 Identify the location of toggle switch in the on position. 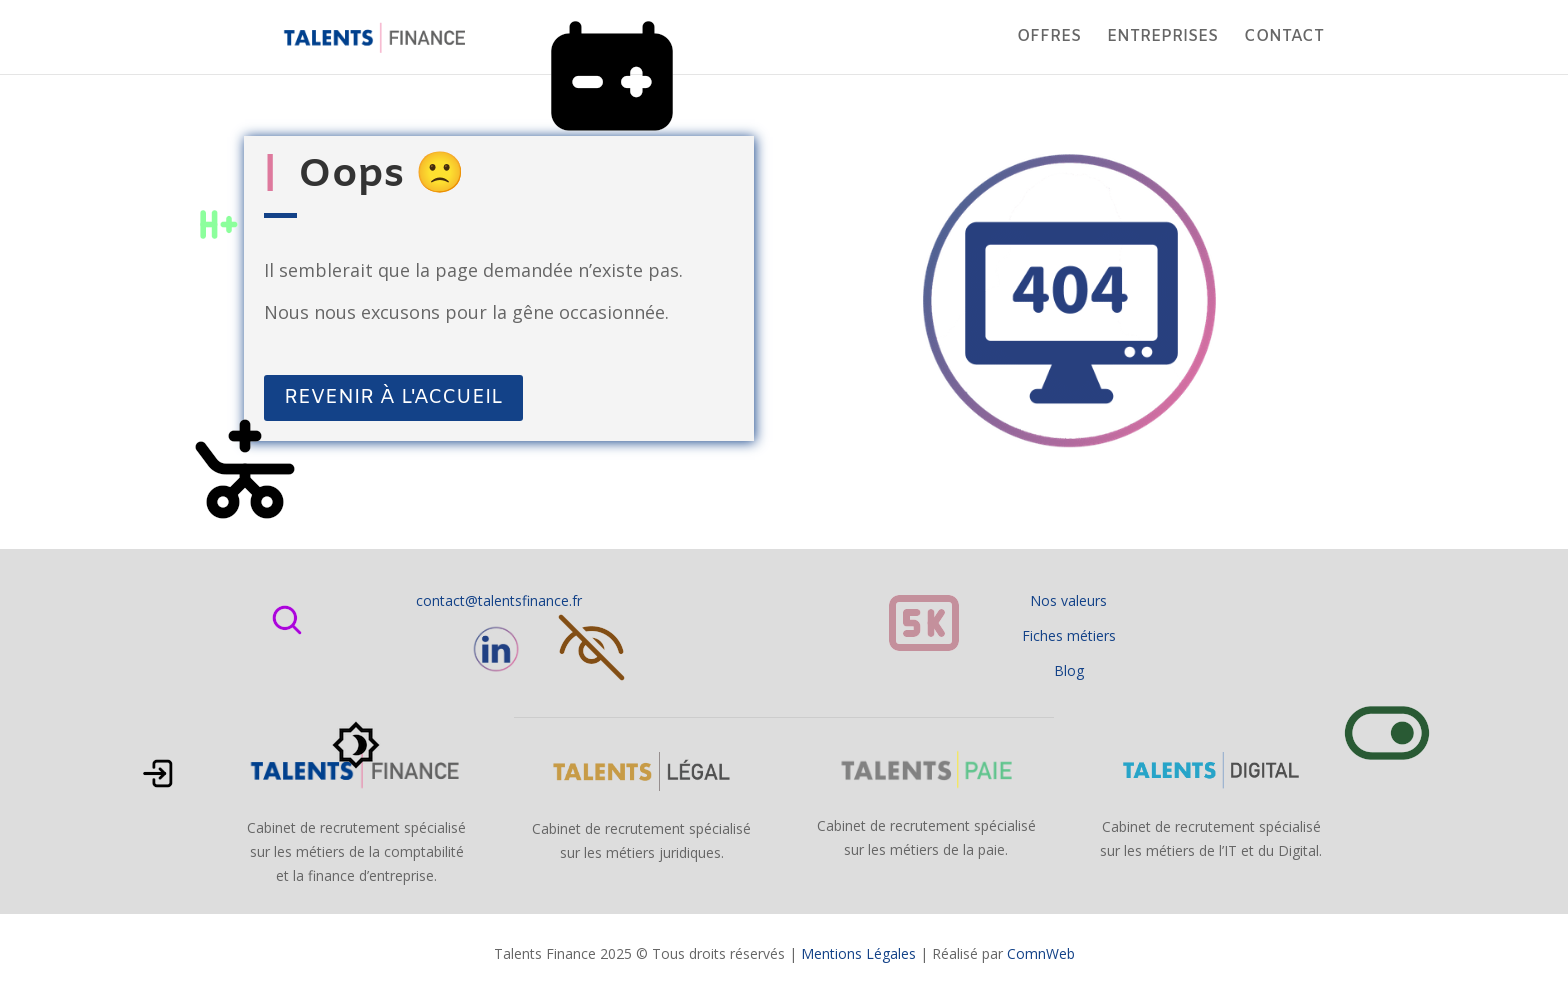
(1387, 733).